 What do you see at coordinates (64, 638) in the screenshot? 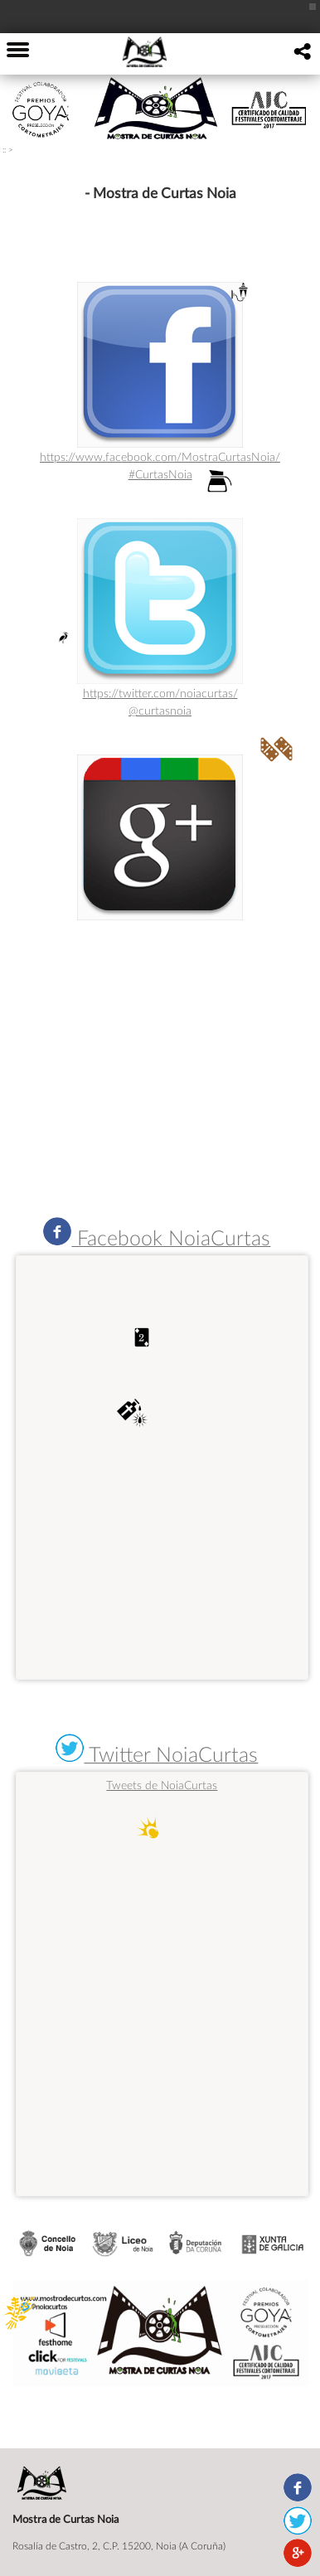
I see `heron bird icon for wildlife or nature category` at bounding box center [64, 638].